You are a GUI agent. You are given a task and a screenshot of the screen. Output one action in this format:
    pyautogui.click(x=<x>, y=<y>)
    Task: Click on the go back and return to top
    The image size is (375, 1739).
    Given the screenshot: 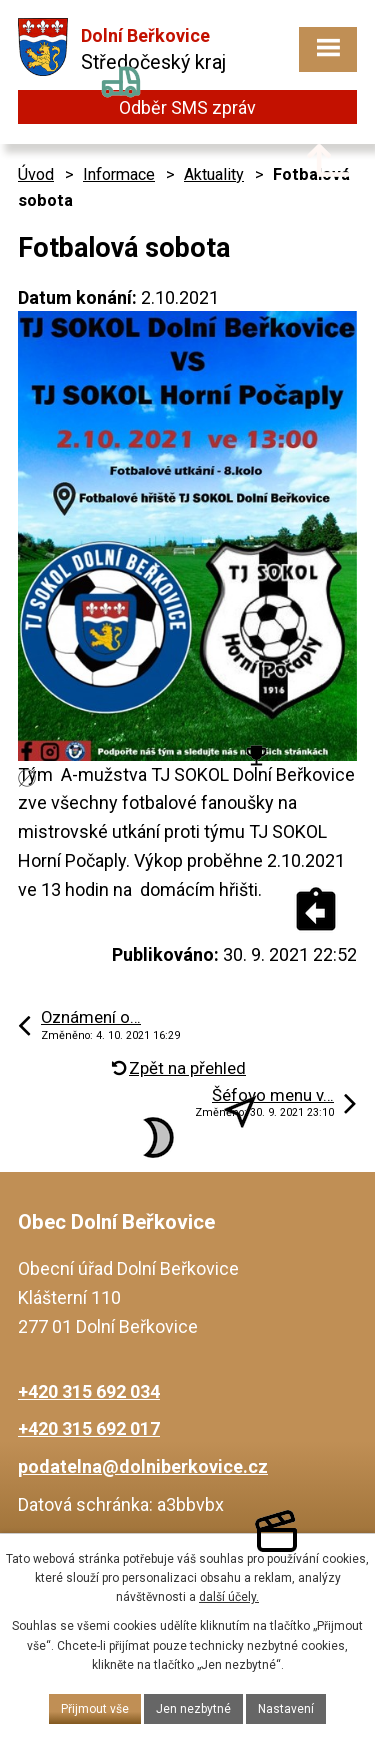 What is the action you would take?
    pyautogui.click(x=327, y=162)
    